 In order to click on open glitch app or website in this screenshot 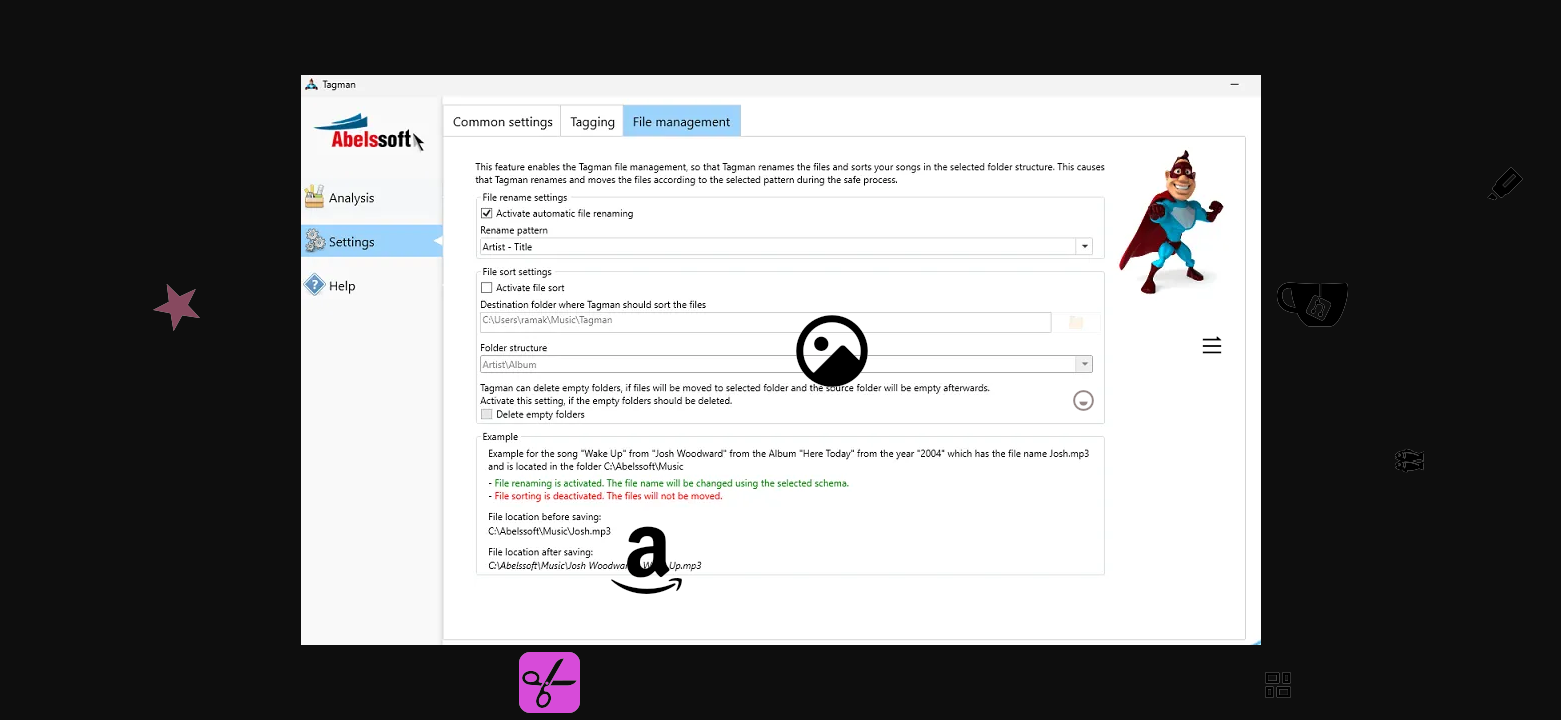, I will do `click(1409, 460)`.